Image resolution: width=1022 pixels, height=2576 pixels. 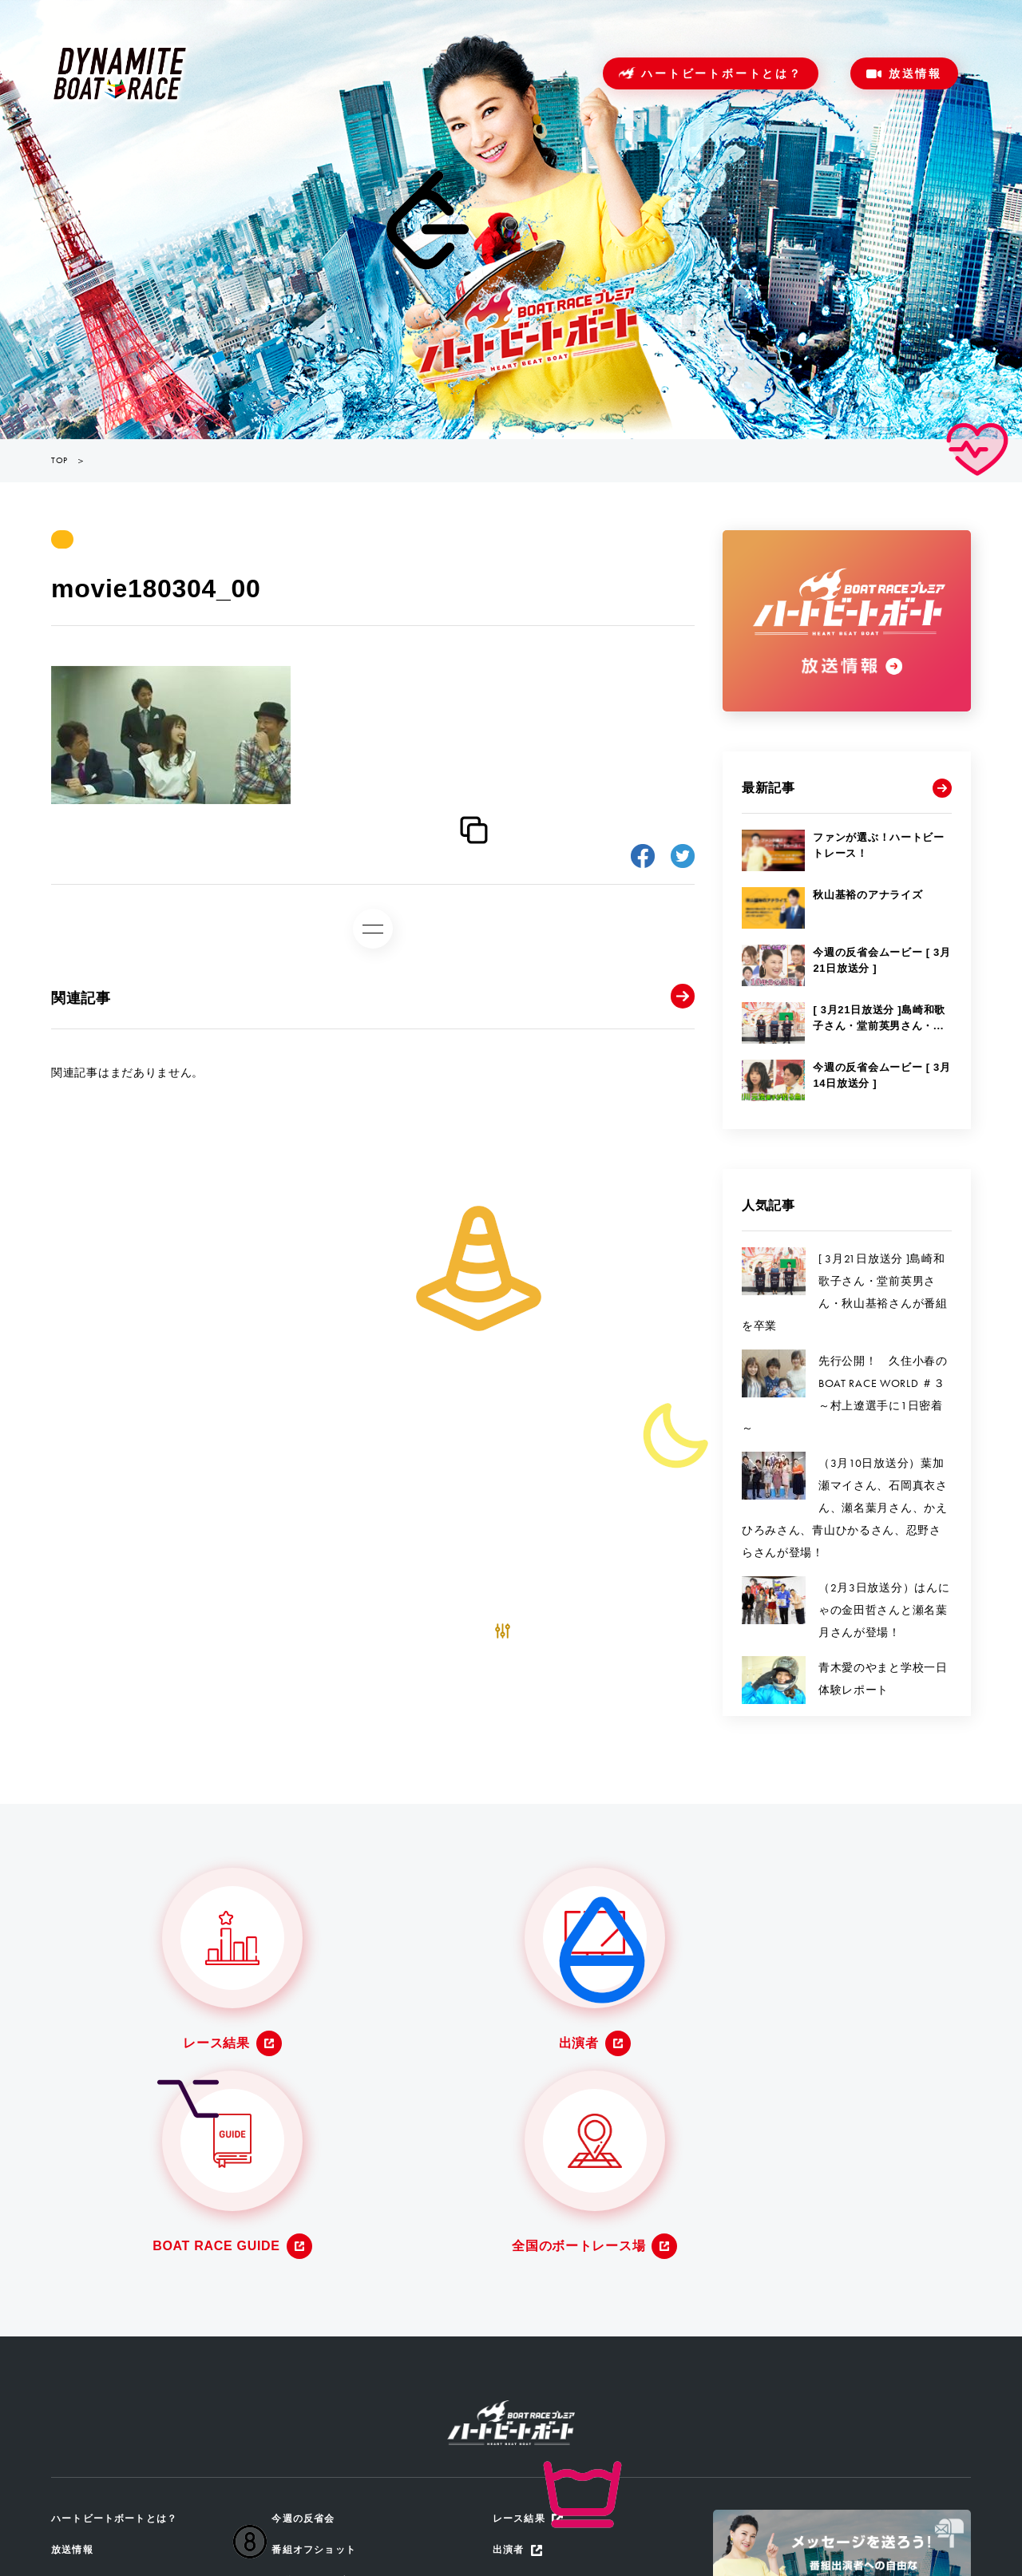 What do you see at coordinates (582, 2492) in the screenshot?
I see `indicates machine washable with gentle press cycle` at bounding box center [582, 2492].